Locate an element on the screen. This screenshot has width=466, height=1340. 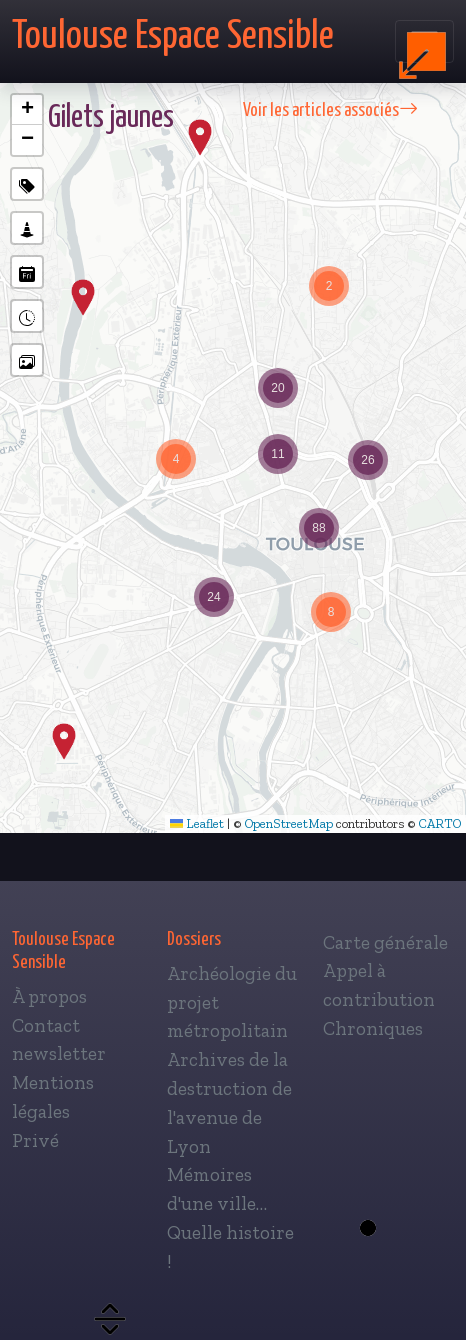
collapse or minimize a panel is located at coordinates (422, 55).